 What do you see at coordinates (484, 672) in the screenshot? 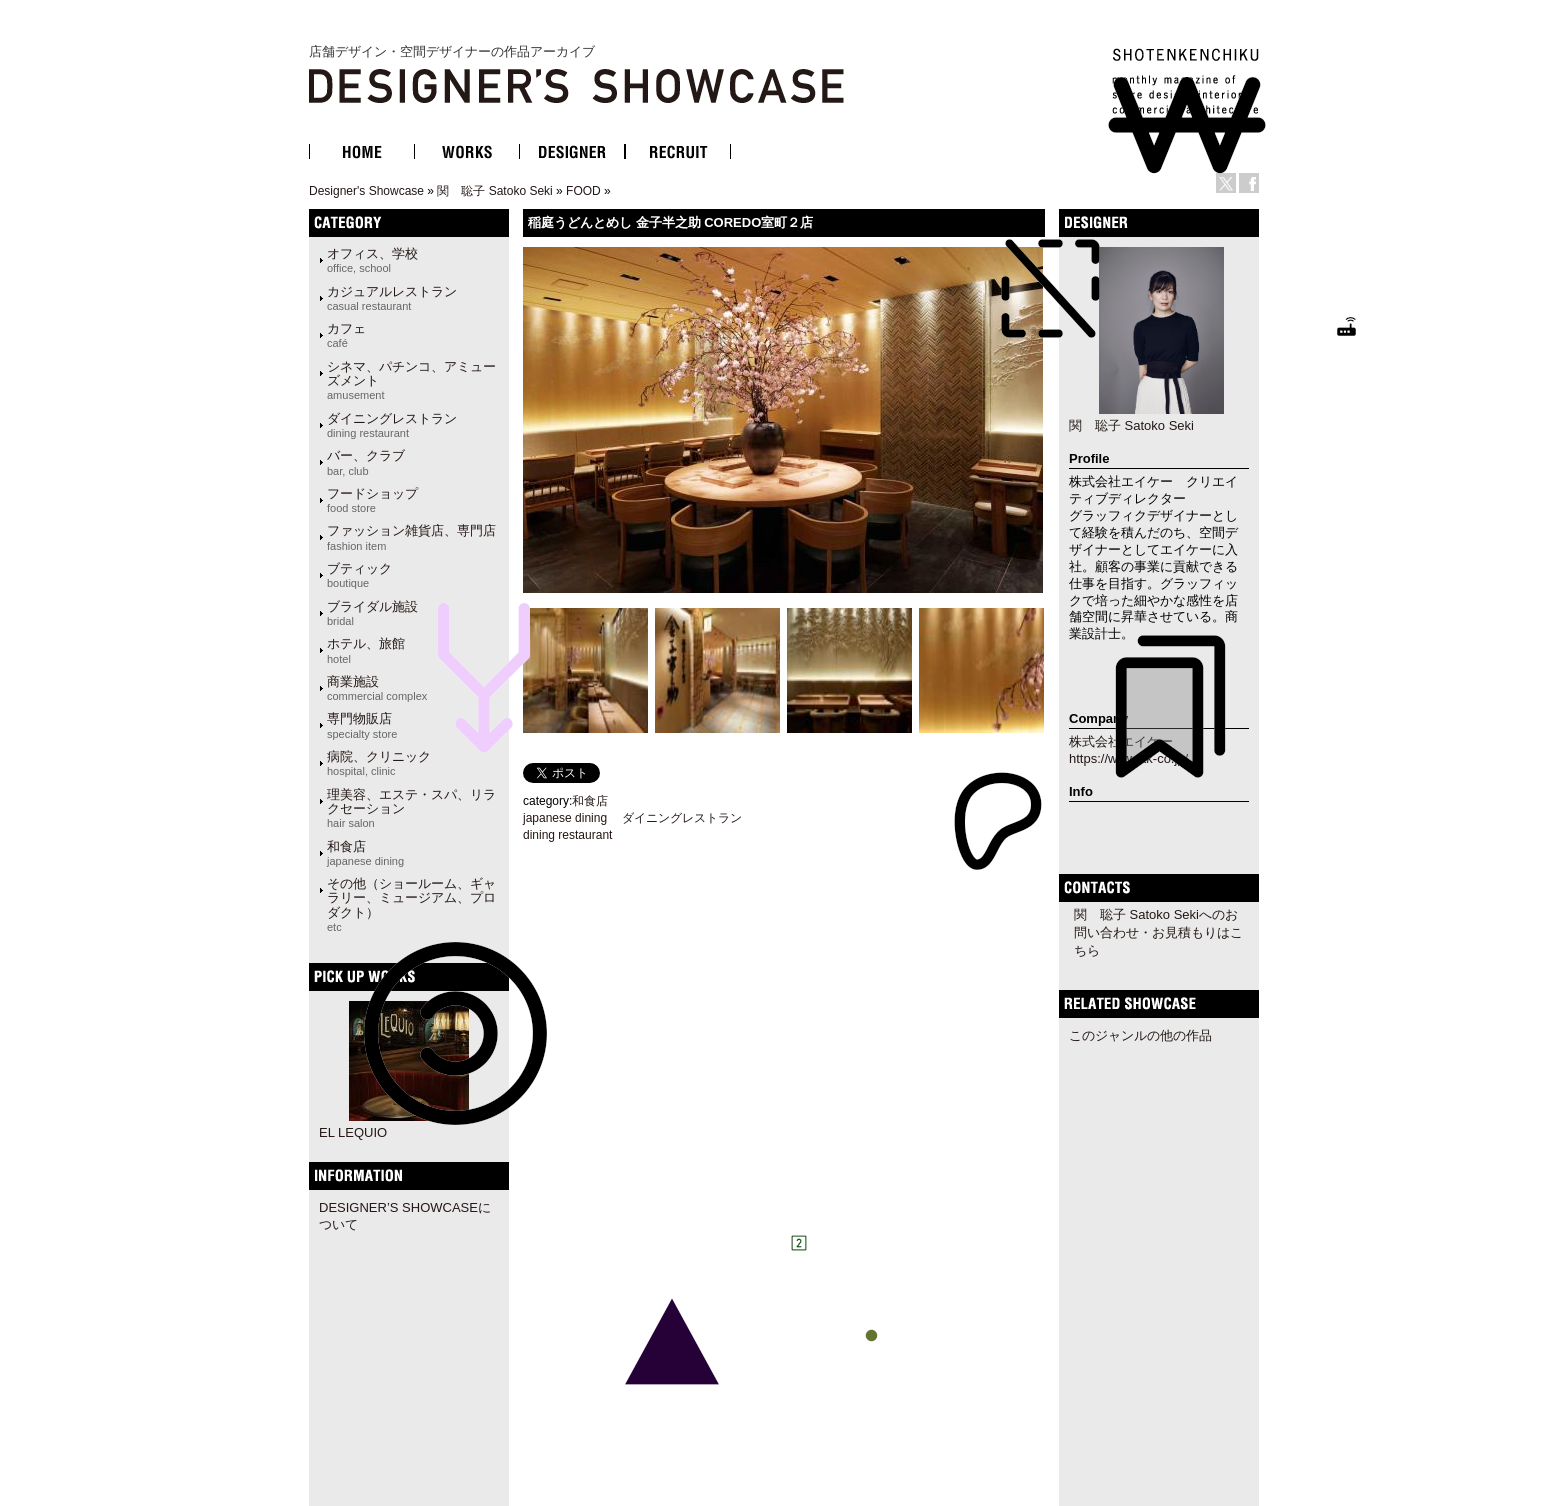
I see `merge selected items or branches` at bounding box center [484, 672].